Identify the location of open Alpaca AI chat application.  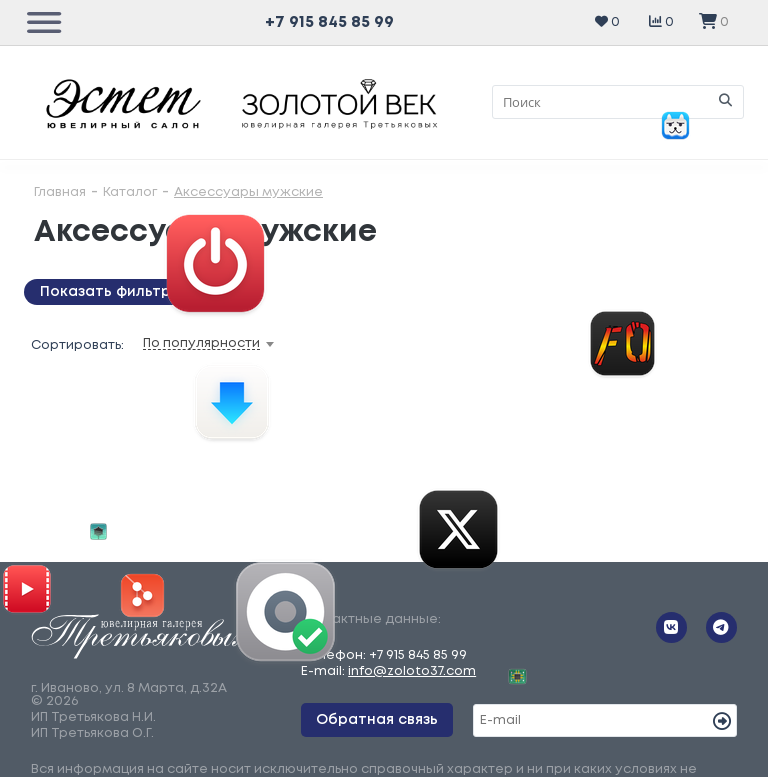
(675, 125).